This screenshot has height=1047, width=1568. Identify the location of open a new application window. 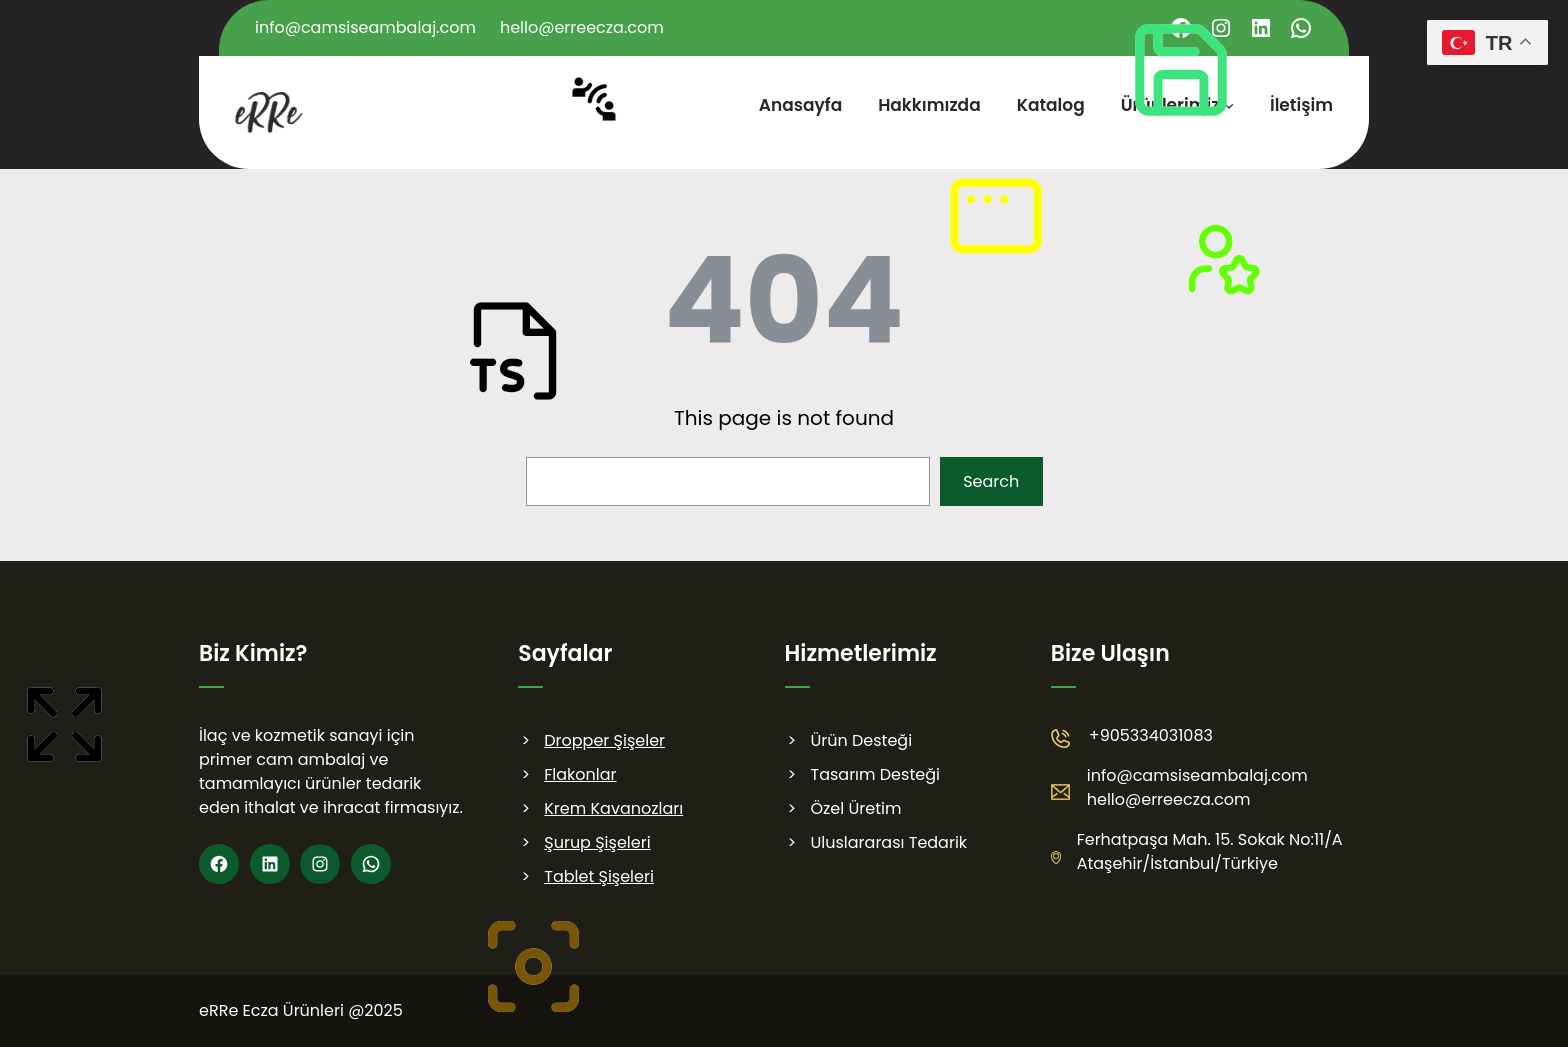
(996, 216).